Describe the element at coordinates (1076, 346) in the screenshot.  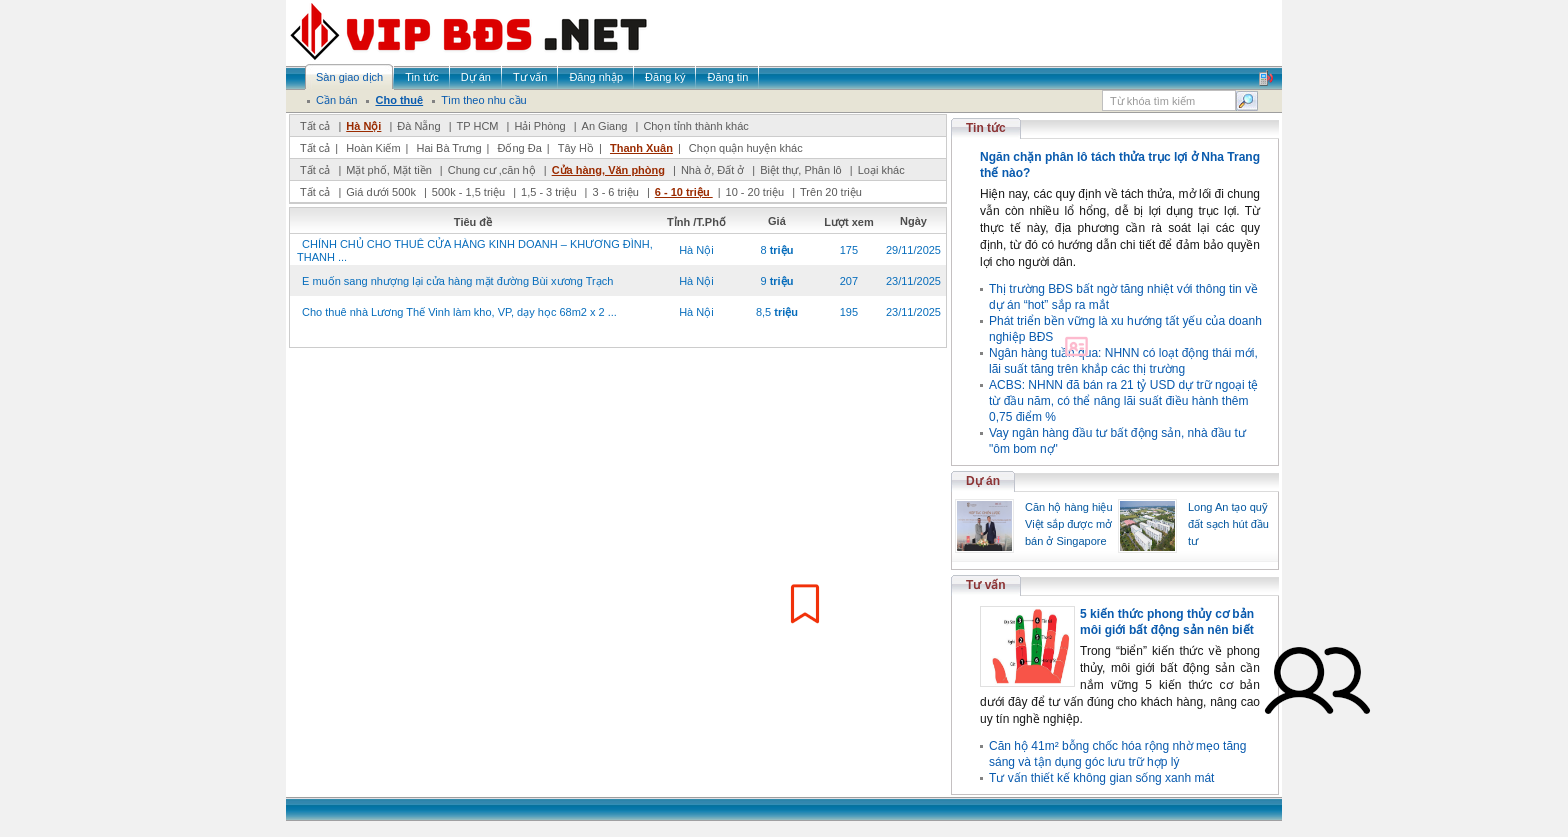
I see `view your profile or account information` at that location.